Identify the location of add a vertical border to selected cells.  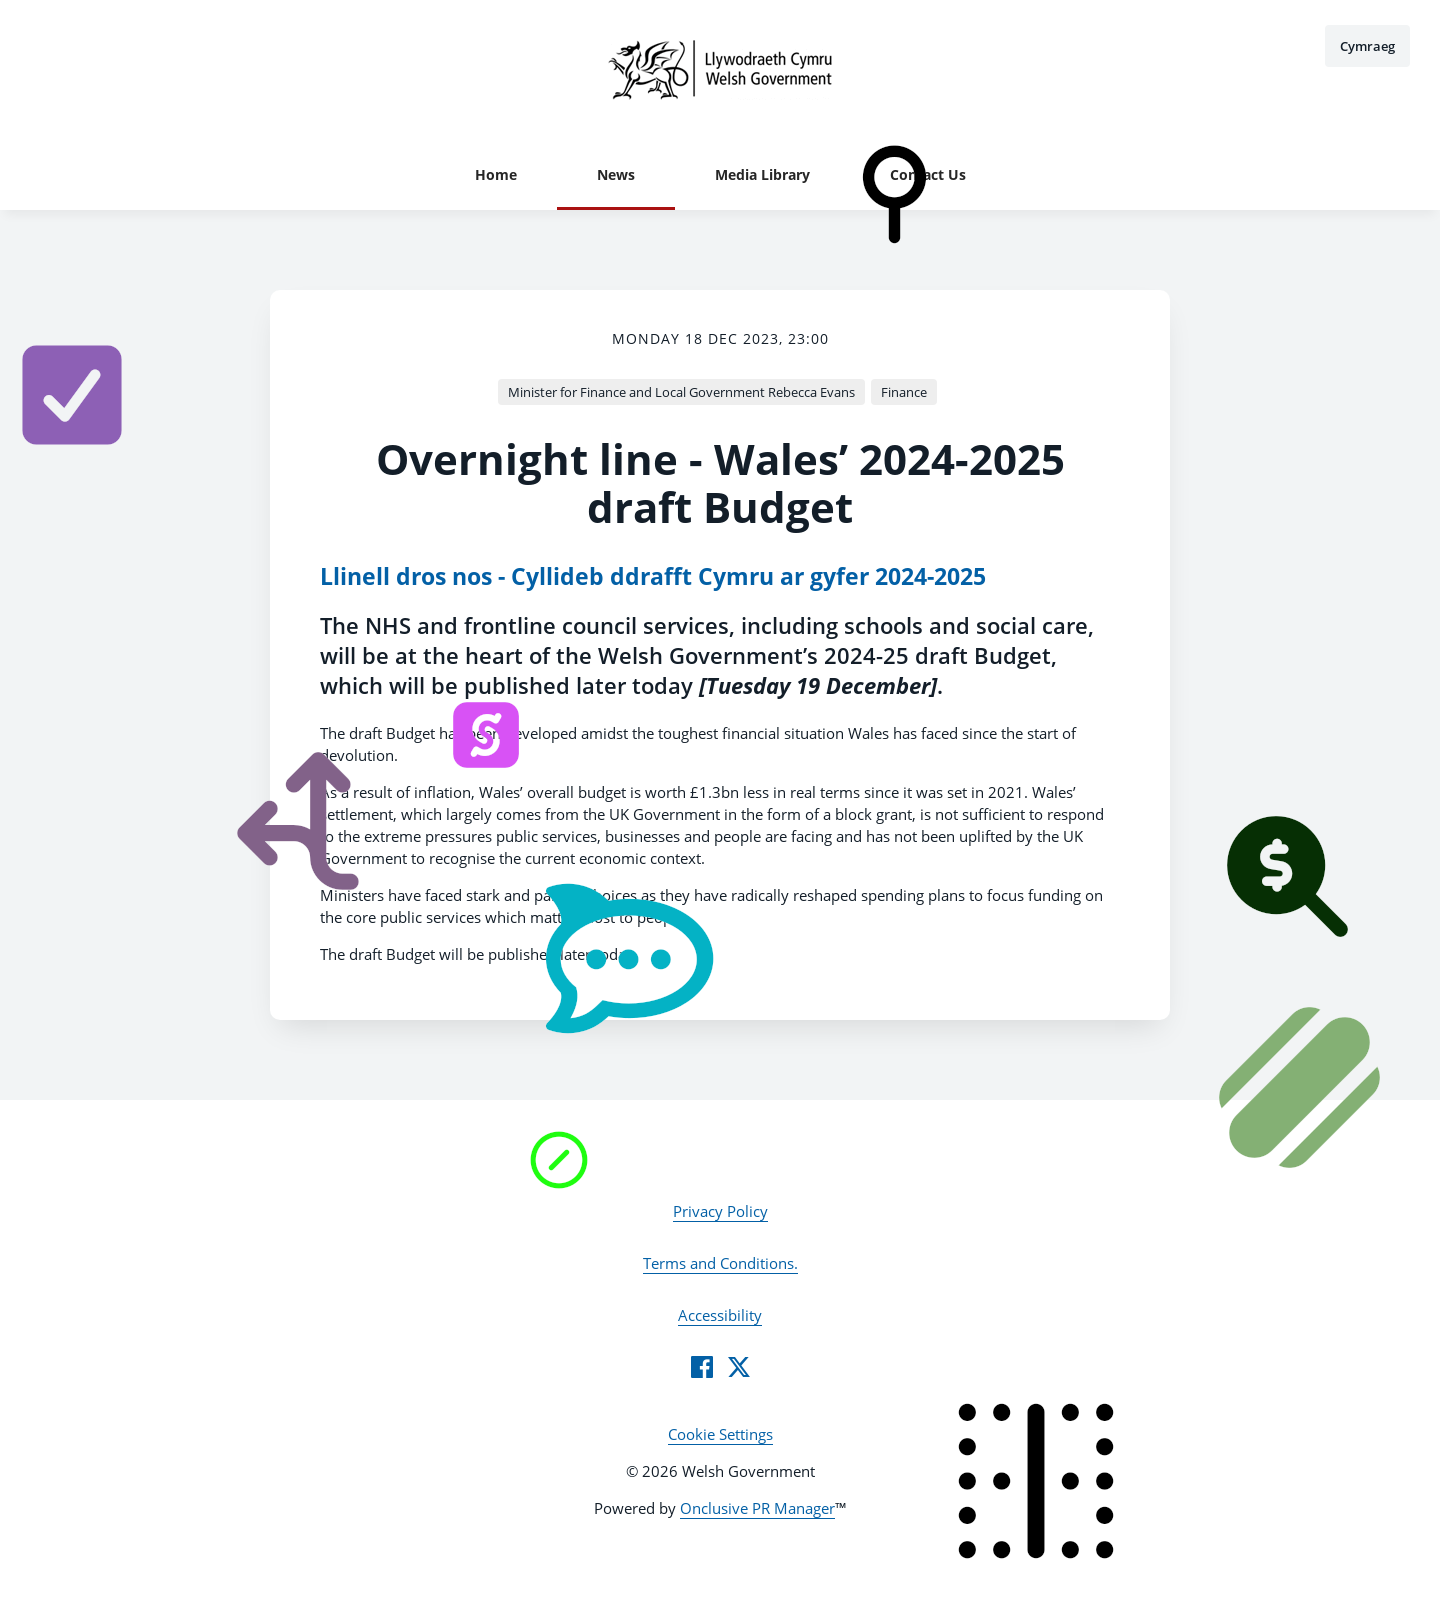
(1036, 1481).